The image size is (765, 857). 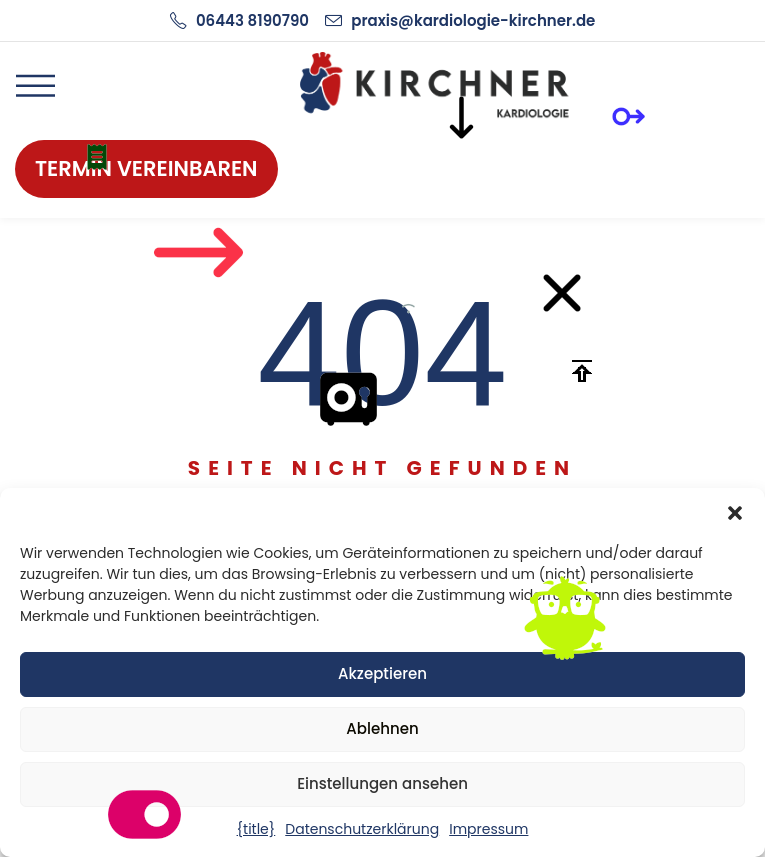 What do you see at coordinates (562, 293) in the screenshot?
I see `close a window or dialog` at bounding box center [562, 293].